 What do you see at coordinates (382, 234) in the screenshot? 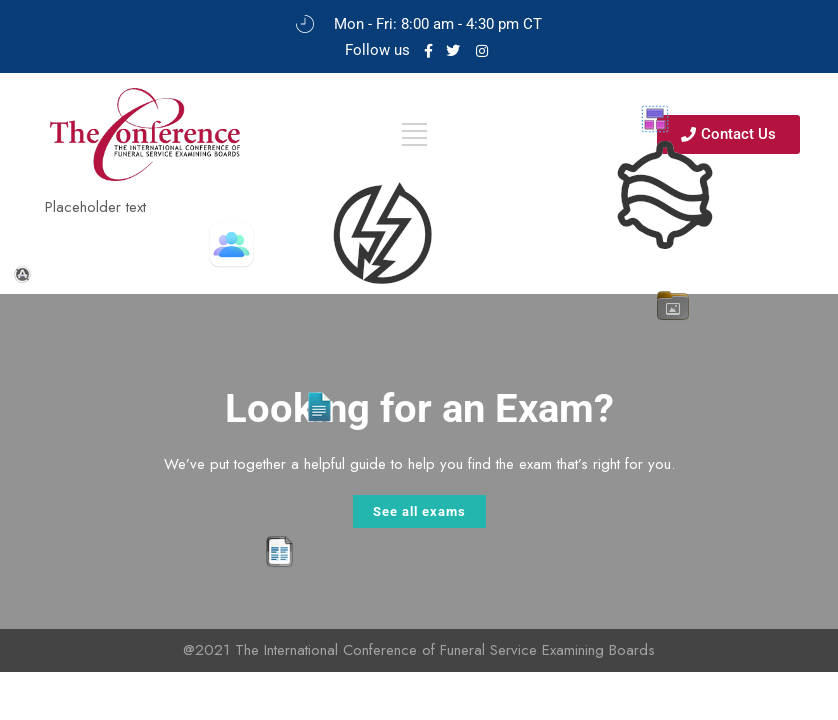
I see `thunderbolt port or connection status` at bounding box center [382, 234].